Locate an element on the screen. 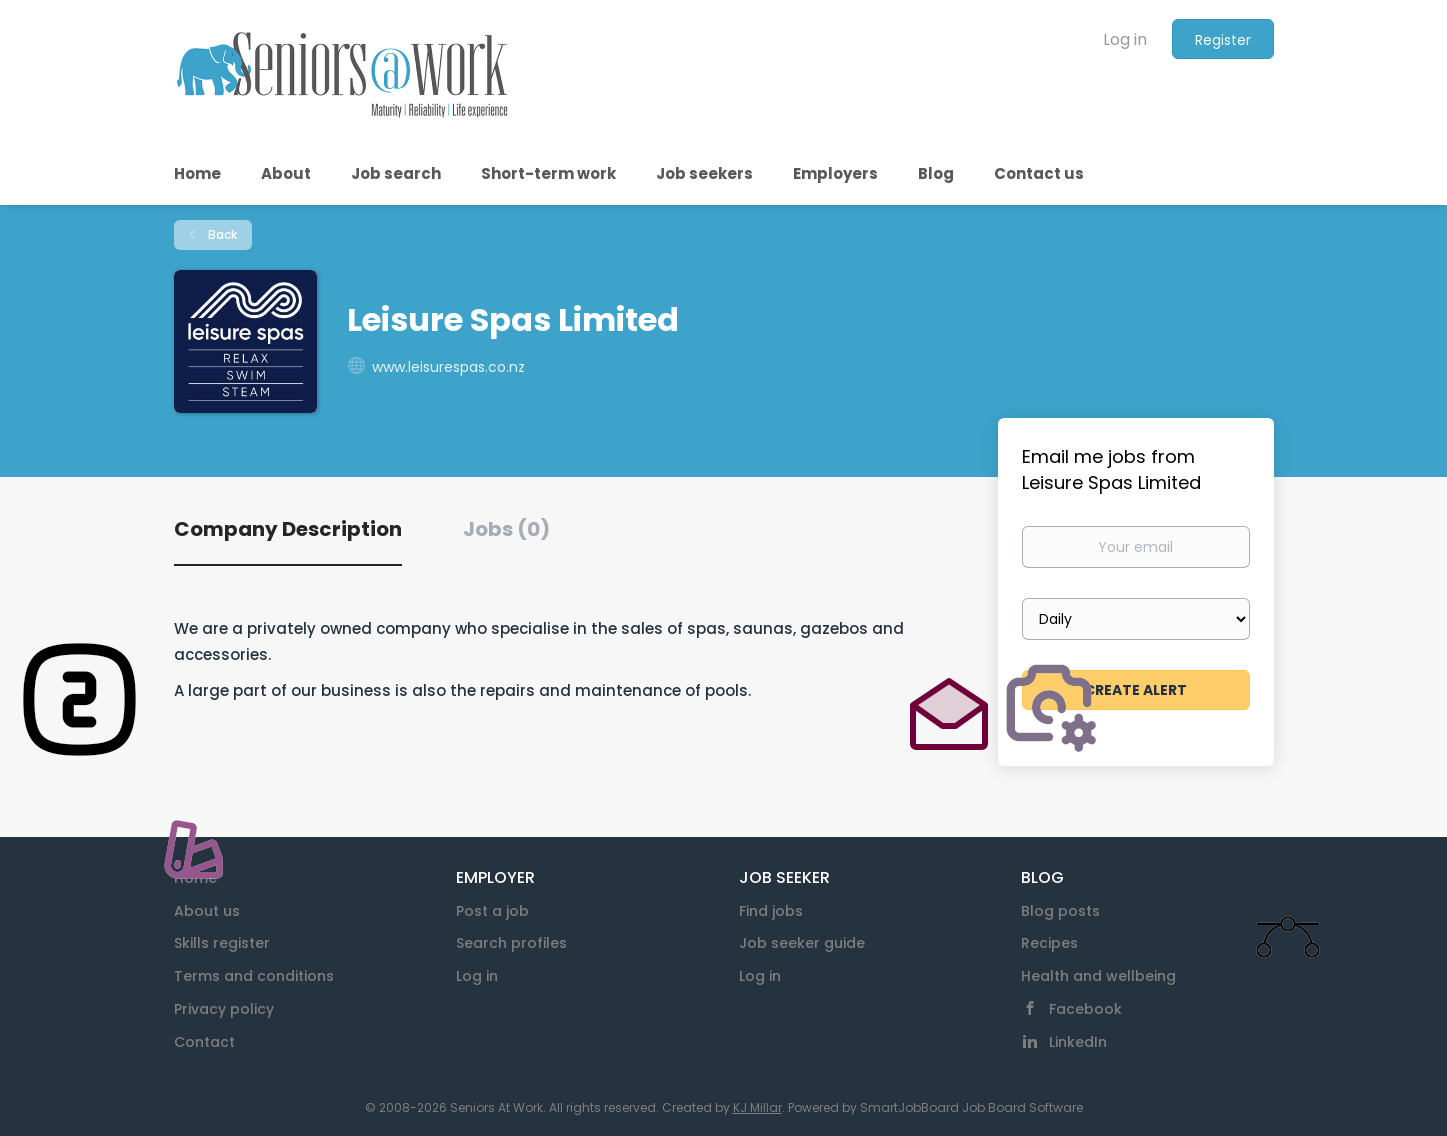  edit vector path or bezier curve is located at coordinates (1288, 937).